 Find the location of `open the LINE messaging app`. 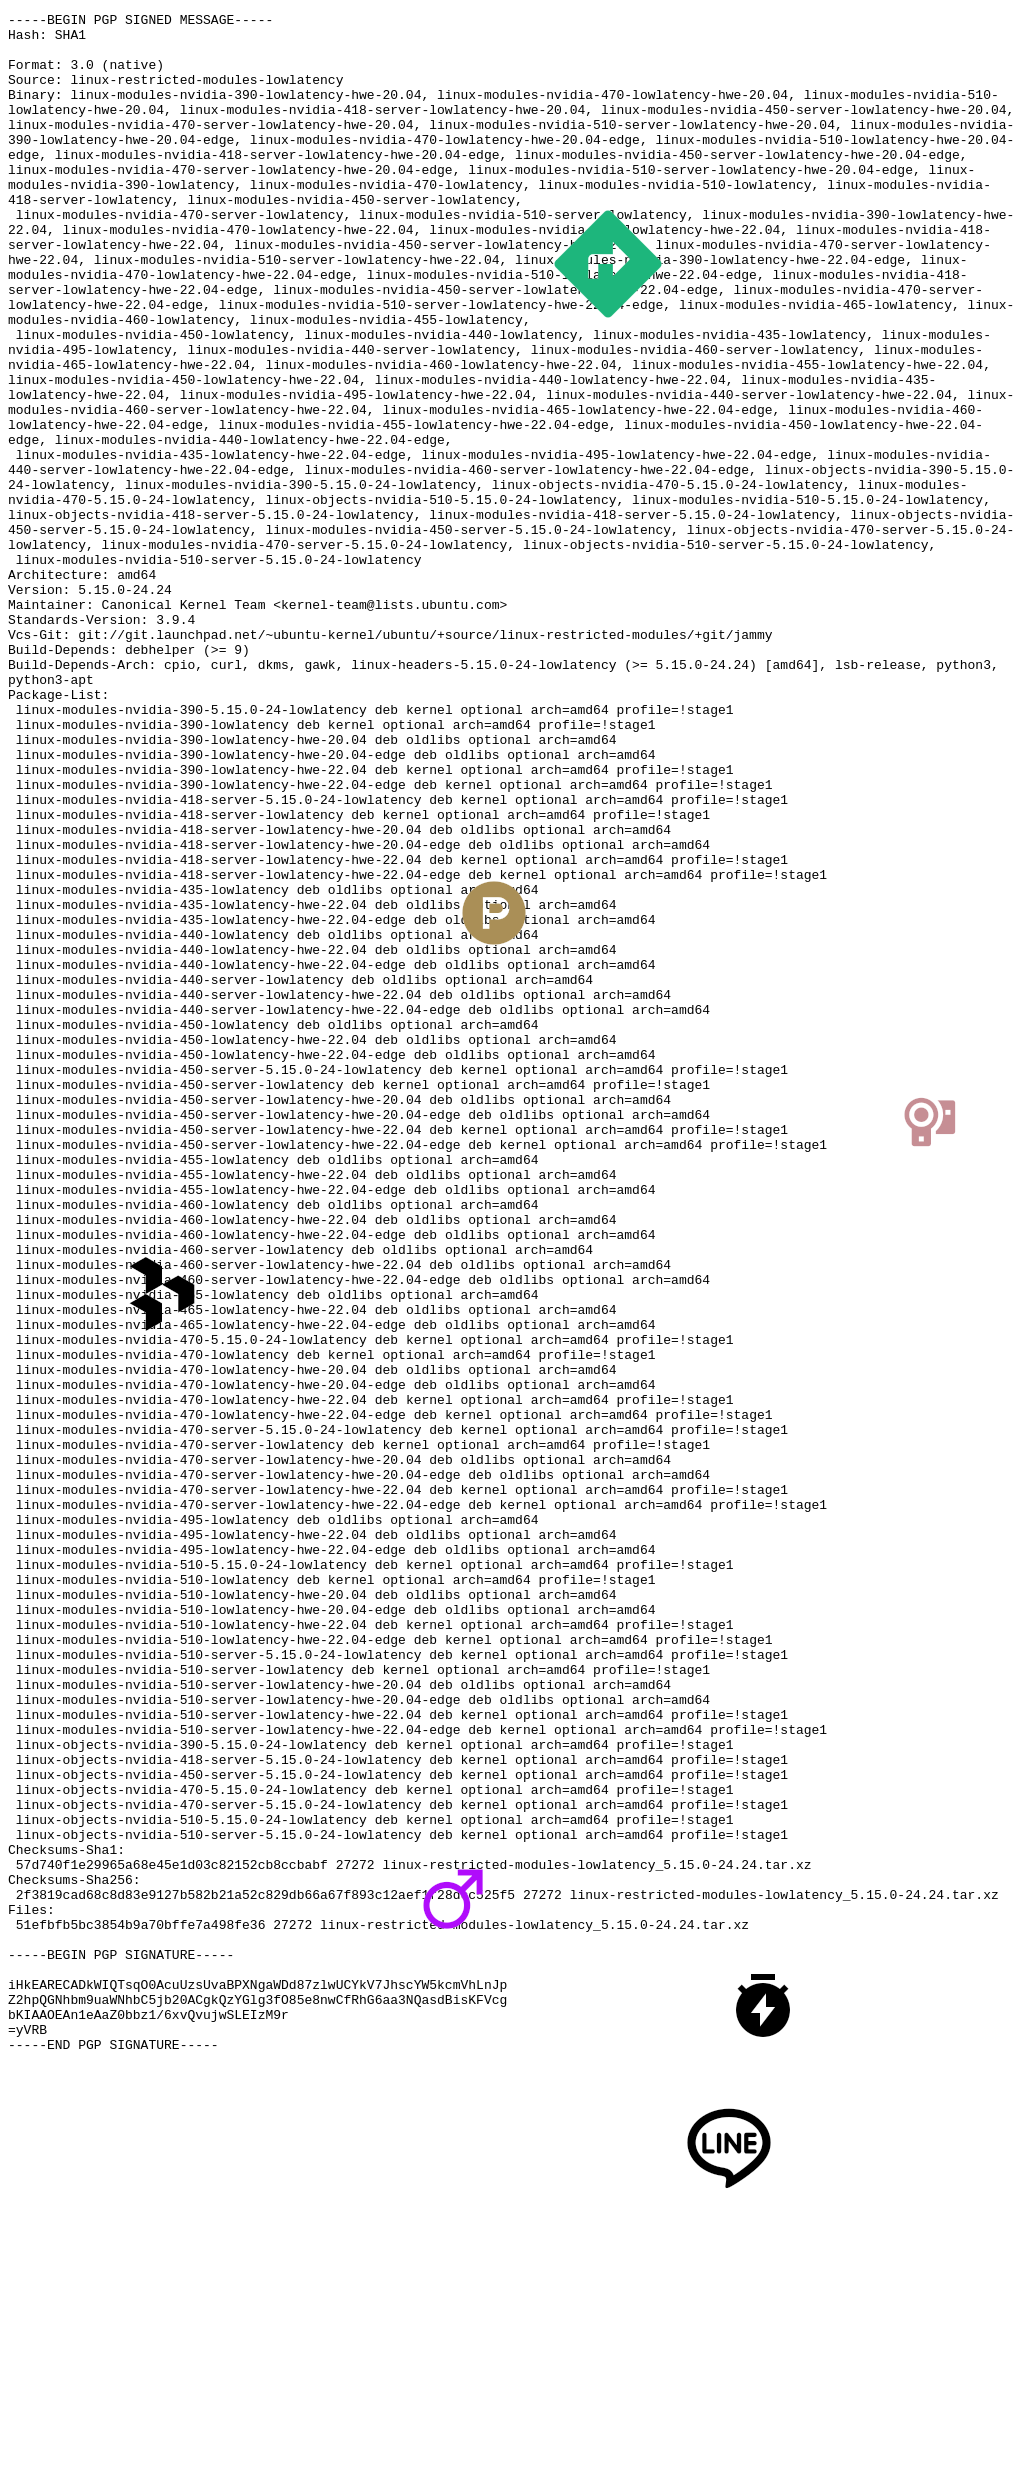

open the LINE messaging app is located at coordinates (729, 2148).